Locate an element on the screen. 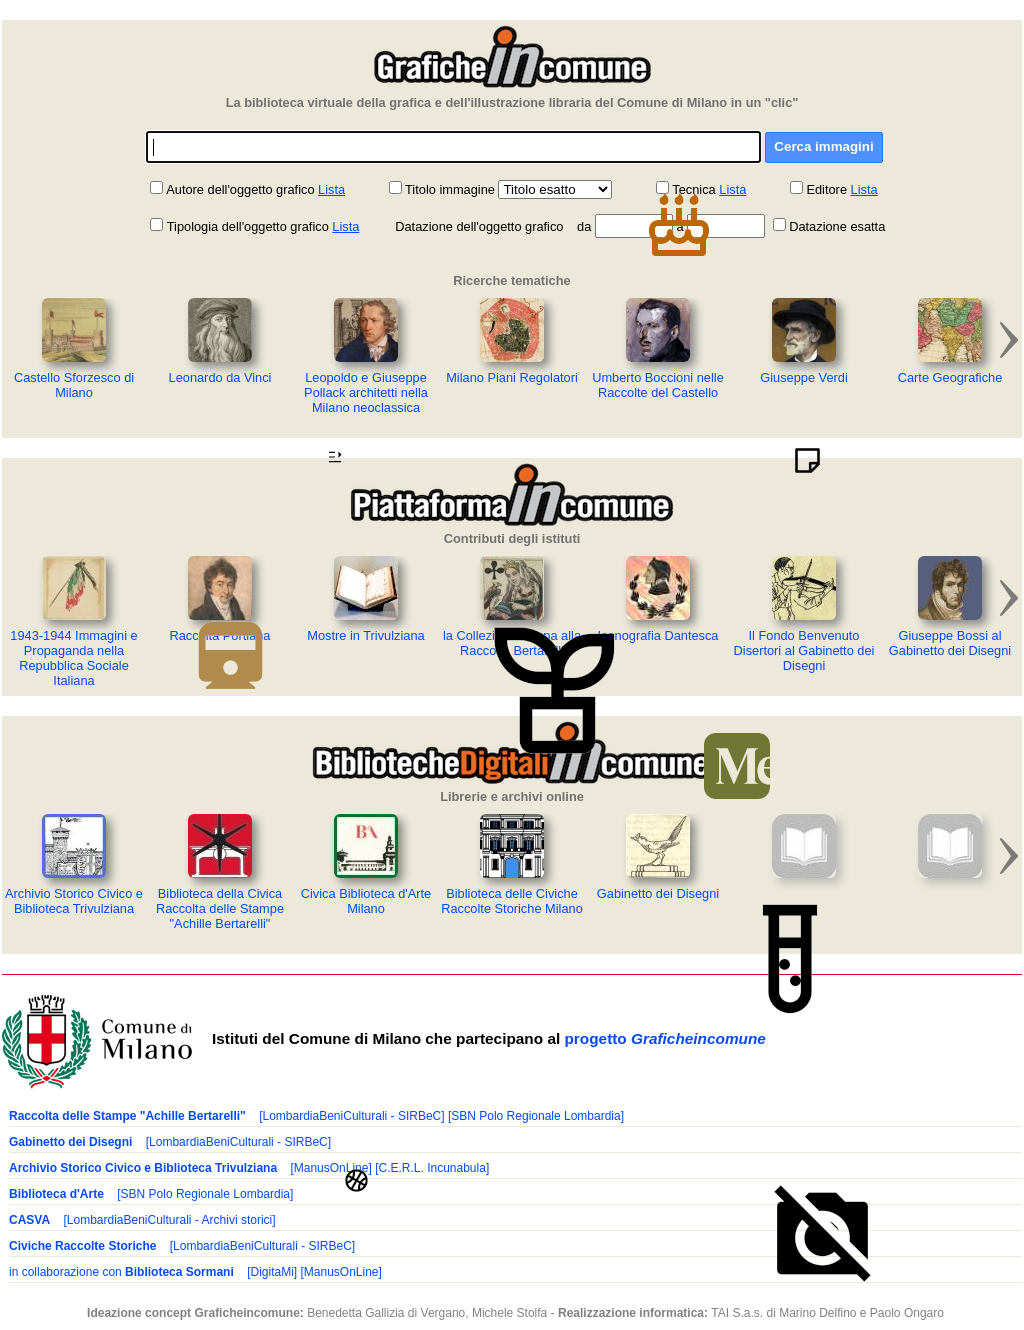 The image size is (1024, 1330). access lab results or test data is located at coordinates (790, 959).